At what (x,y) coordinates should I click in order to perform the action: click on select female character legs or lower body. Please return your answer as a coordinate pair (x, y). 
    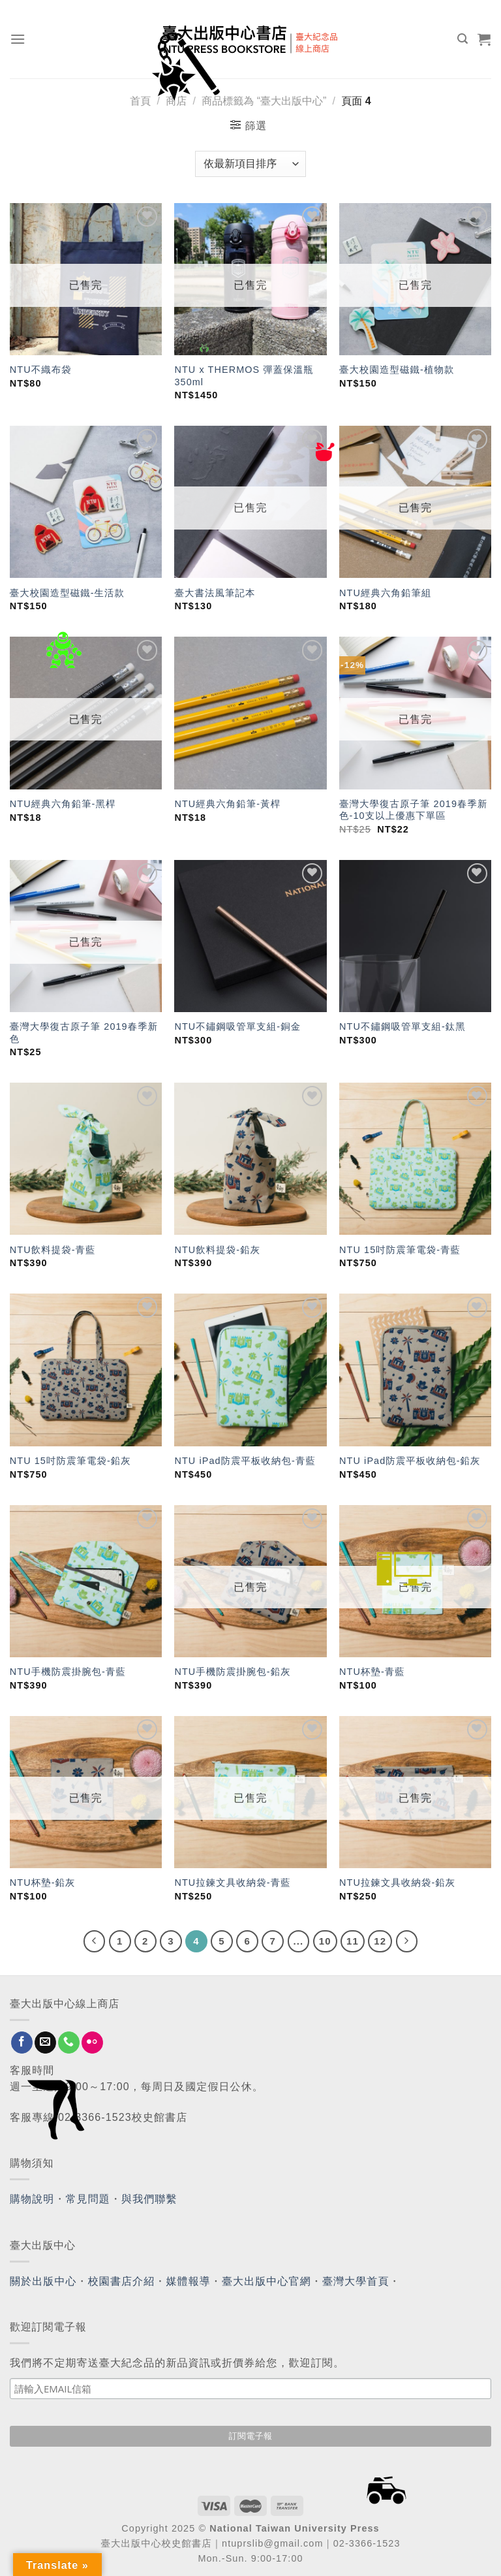
    Looking at the image, I should click on (55, 2110).